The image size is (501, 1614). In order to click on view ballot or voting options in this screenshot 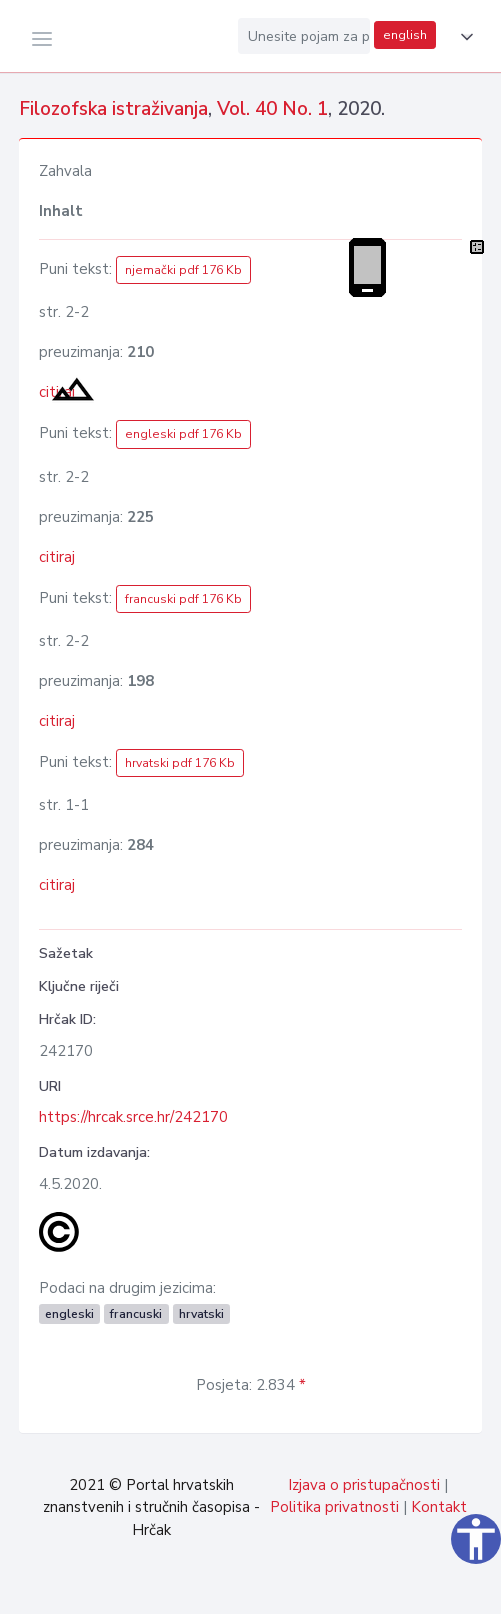, I will do `click(477, 247)`.